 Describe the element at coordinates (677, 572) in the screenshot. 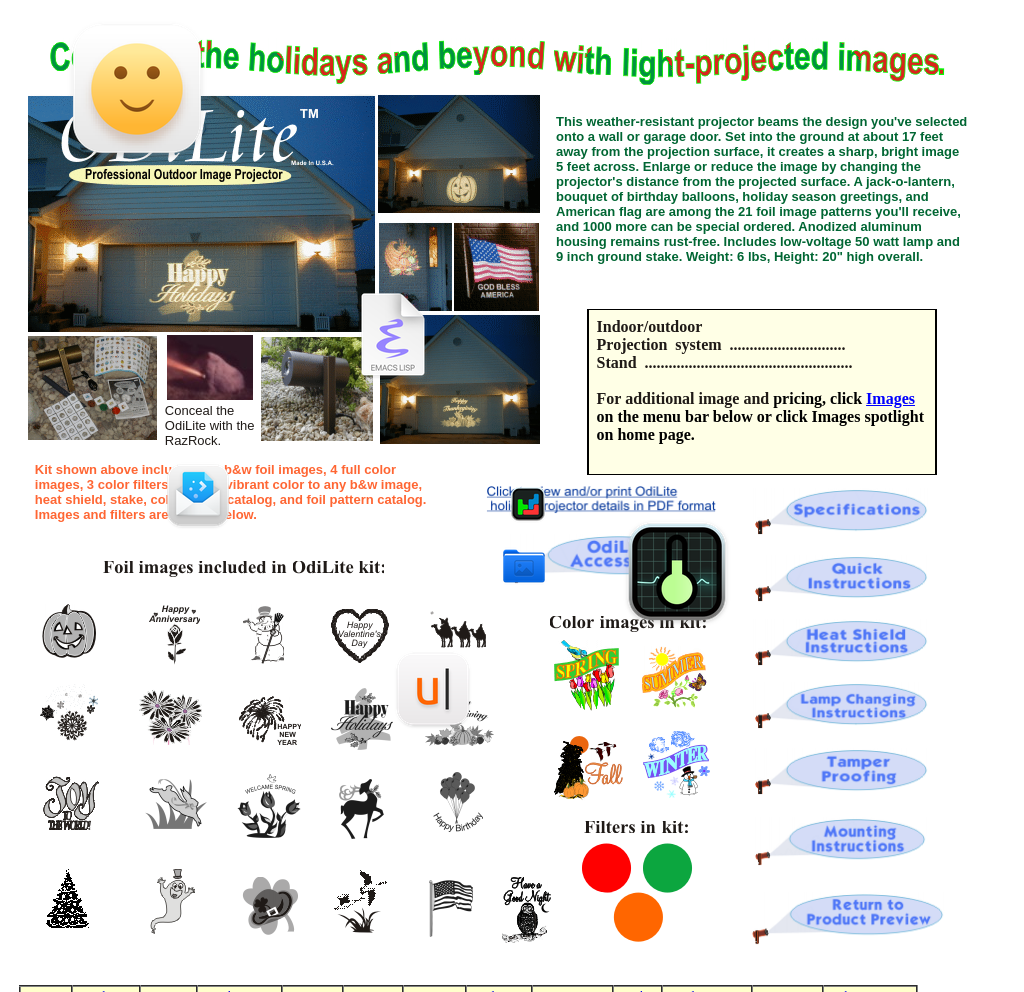

I see `open thermal monitor app` at that location.